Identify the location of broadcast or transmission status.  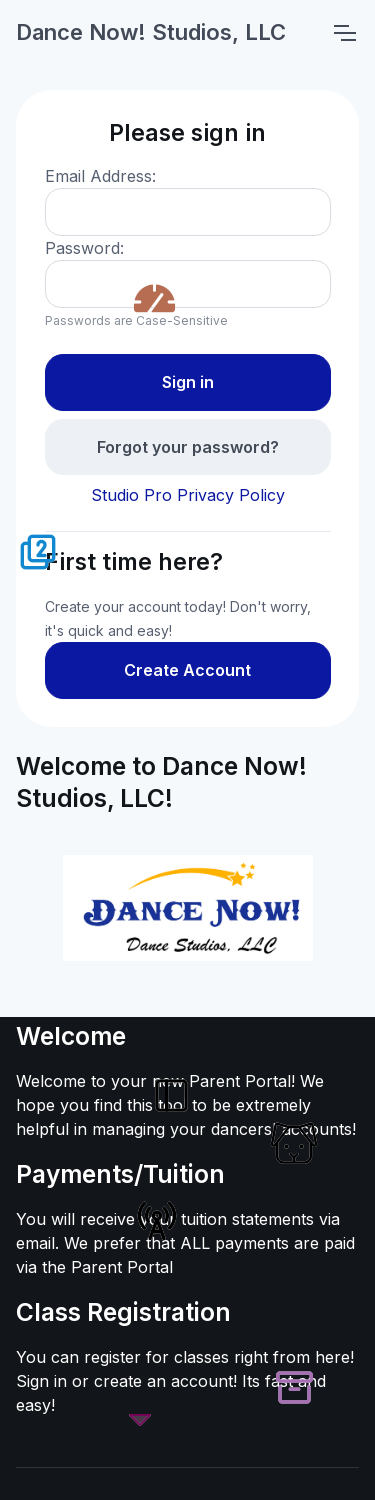
(157, 1221).